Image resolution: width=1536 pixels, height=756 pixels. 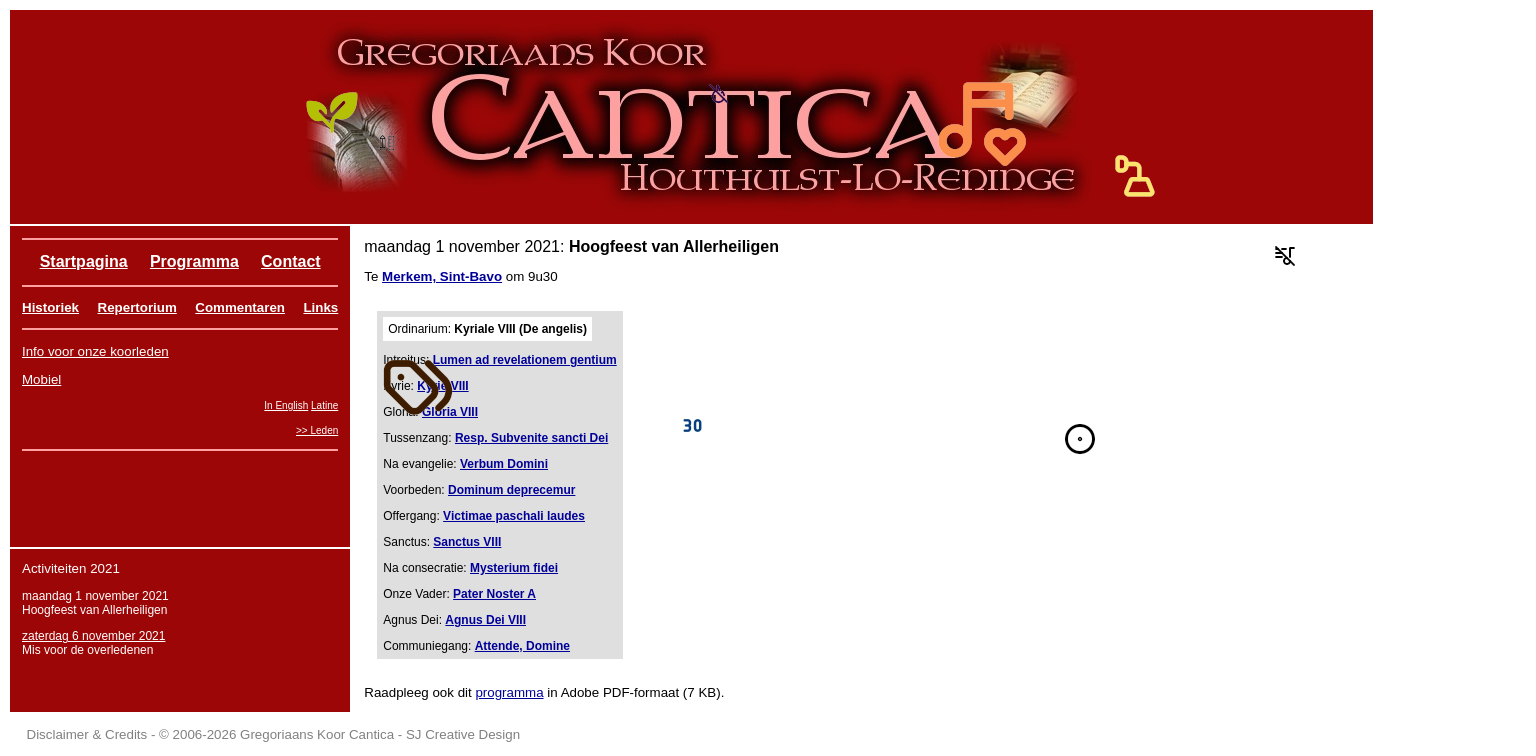 I want to click on indicates 30 items, days, or units, so click(x=692, y=425).